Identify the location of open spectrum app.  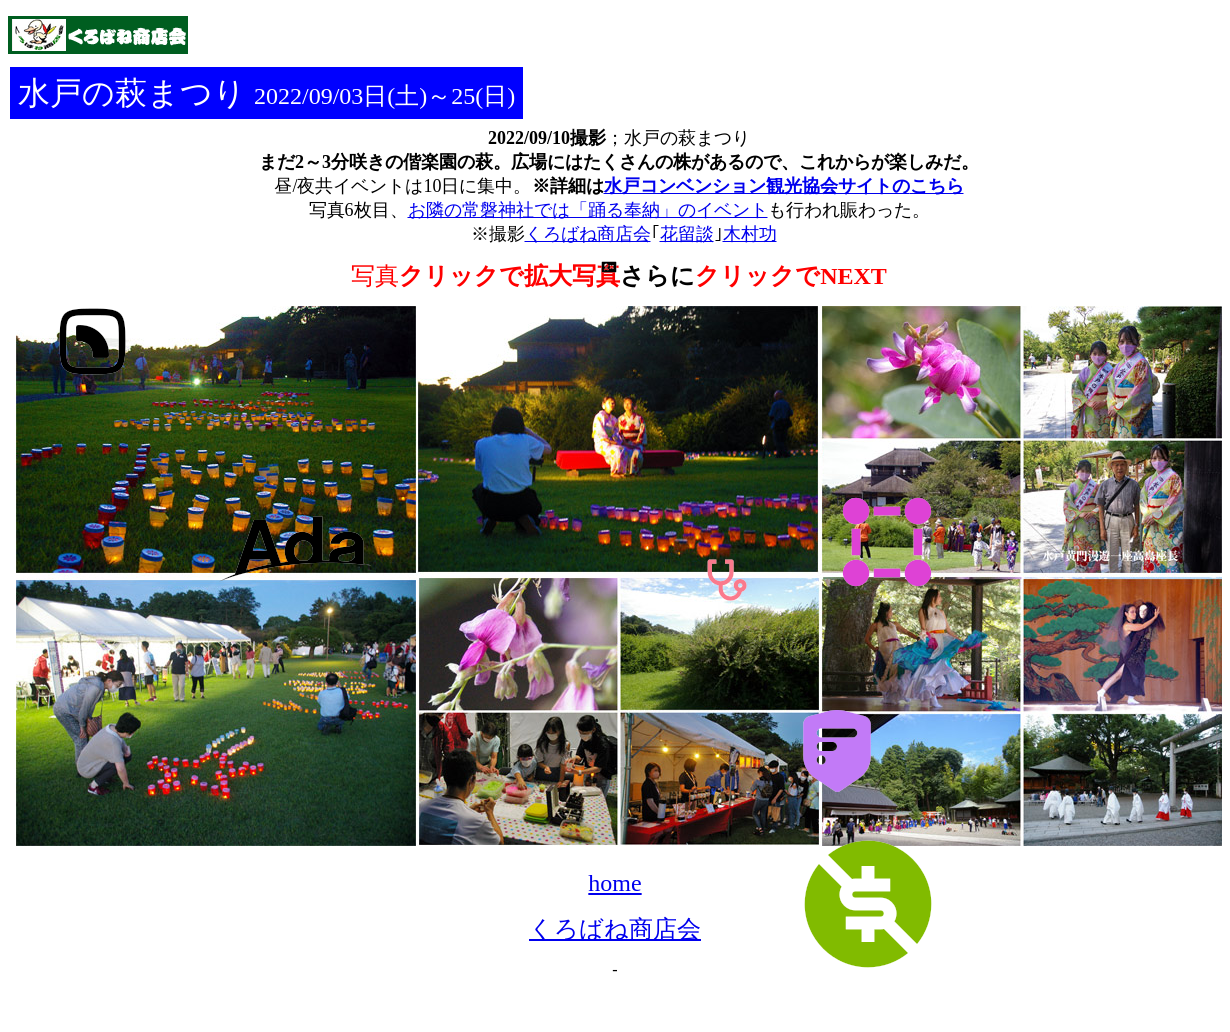
(92, 341).